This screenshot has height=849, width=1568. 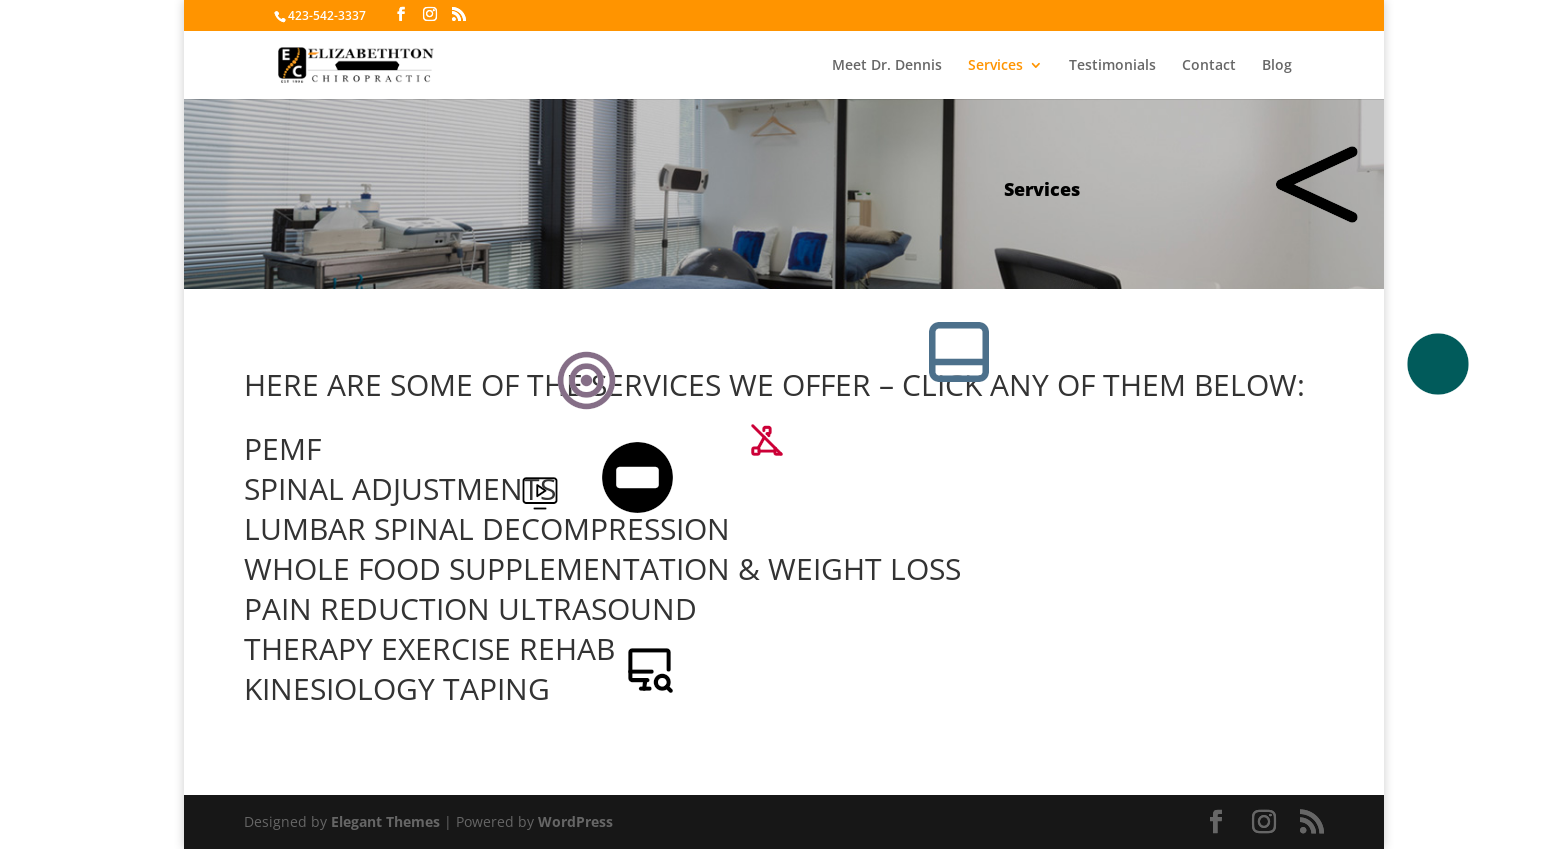 What do you see at coordinates (649, 669) in the screenshot?
I see `search for connected devices on your network` at bounding box center [649, 669].